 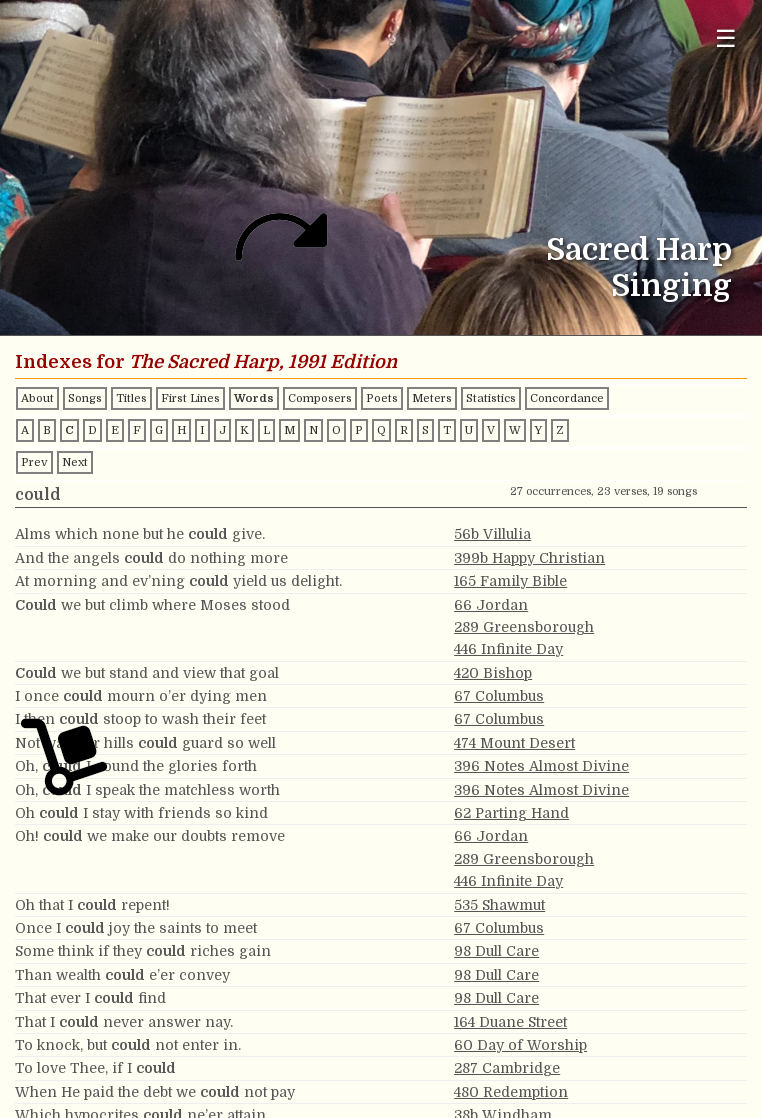 I want to click on access shipping or delivery options, so click(x=64, y=757).